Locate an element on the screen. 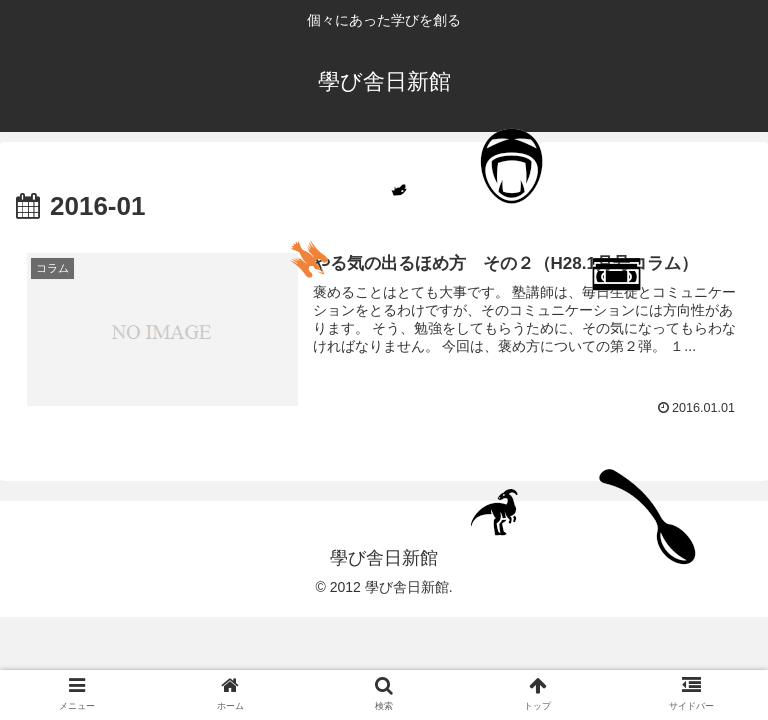 The image size is (768, 720). access retro or archived video content is located at coordinates (616, 275).